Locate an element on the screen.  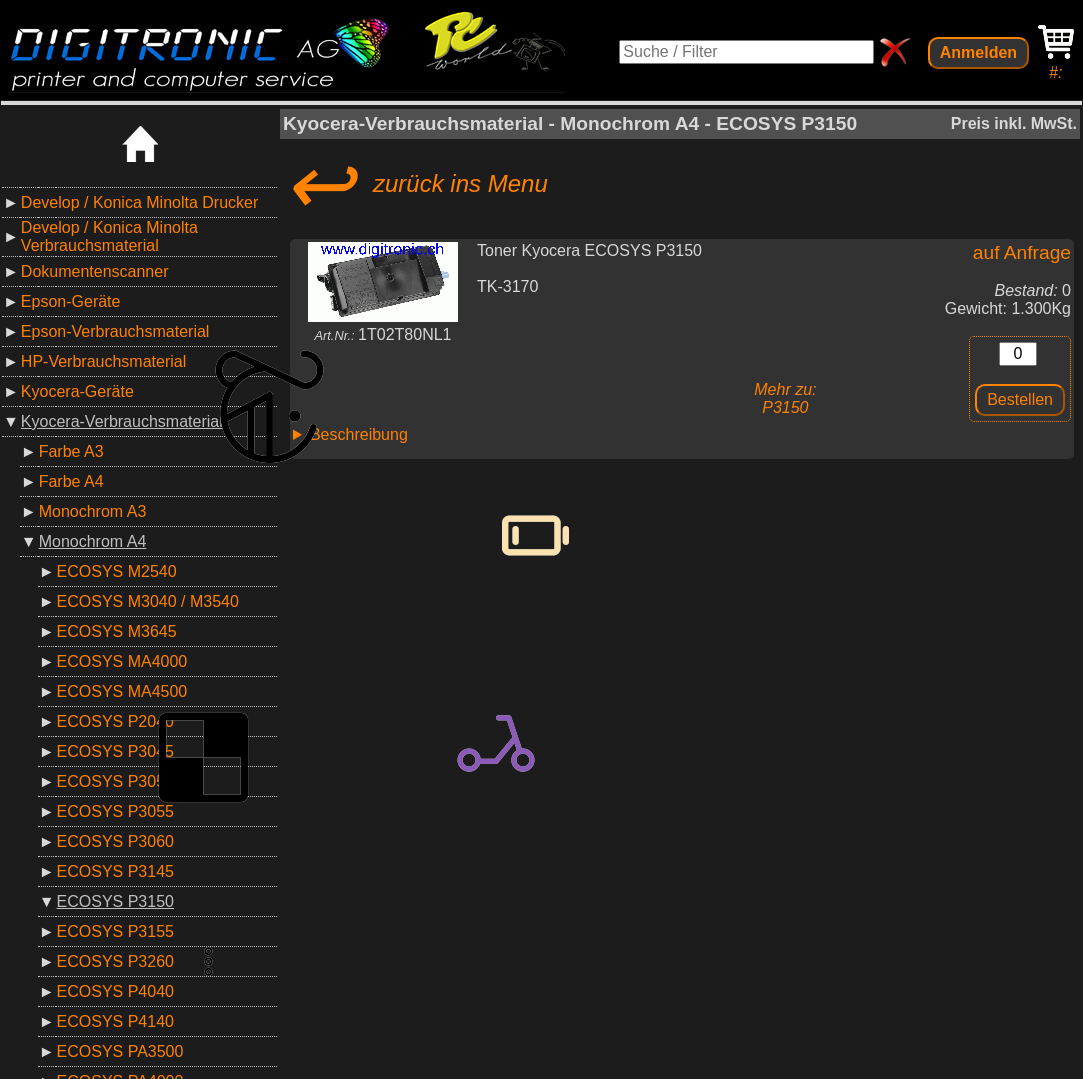
open the New York Times app is located at coordinates (269, 404).